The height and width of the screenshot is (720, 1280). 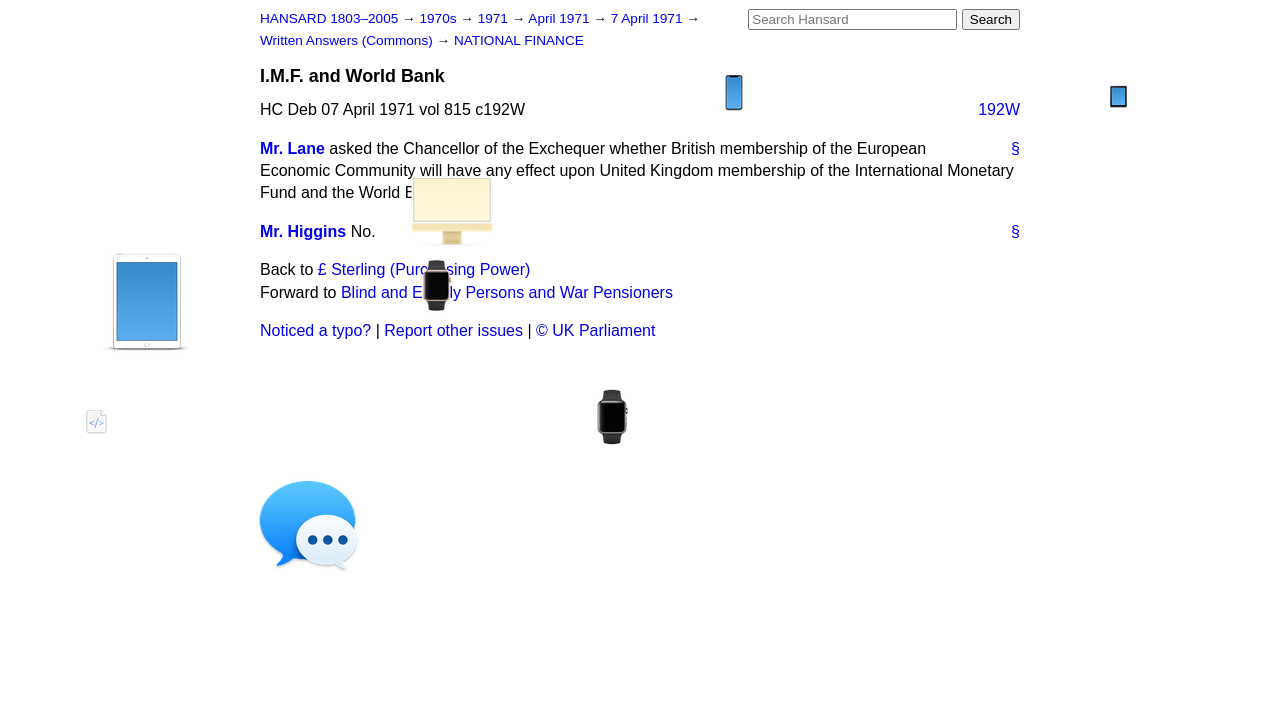 I want to click on indicates a connected iPad device, so click(x=1118, y=96).